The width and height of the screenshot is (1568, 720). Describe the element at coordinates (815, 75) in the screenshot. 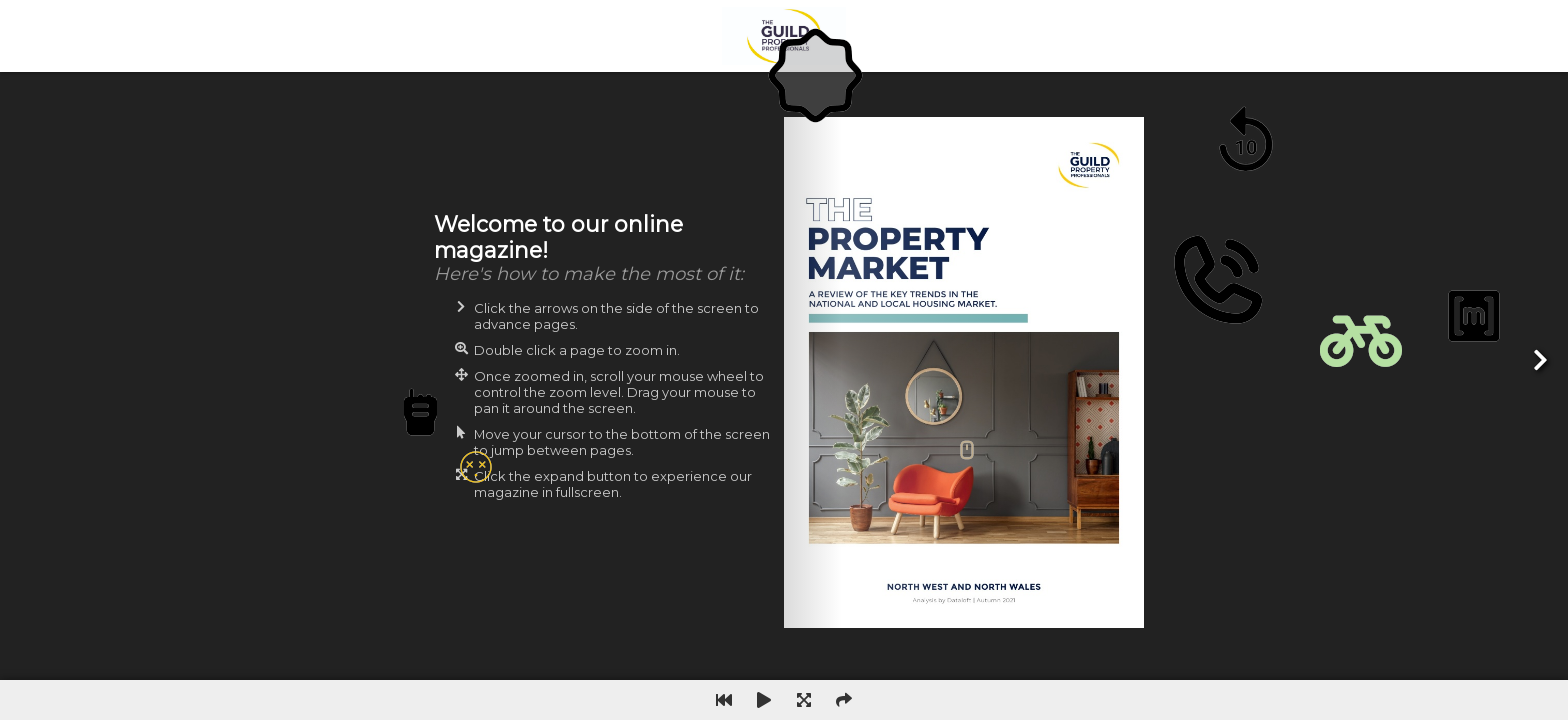

I see `indicates a verified or certified status` at that location.